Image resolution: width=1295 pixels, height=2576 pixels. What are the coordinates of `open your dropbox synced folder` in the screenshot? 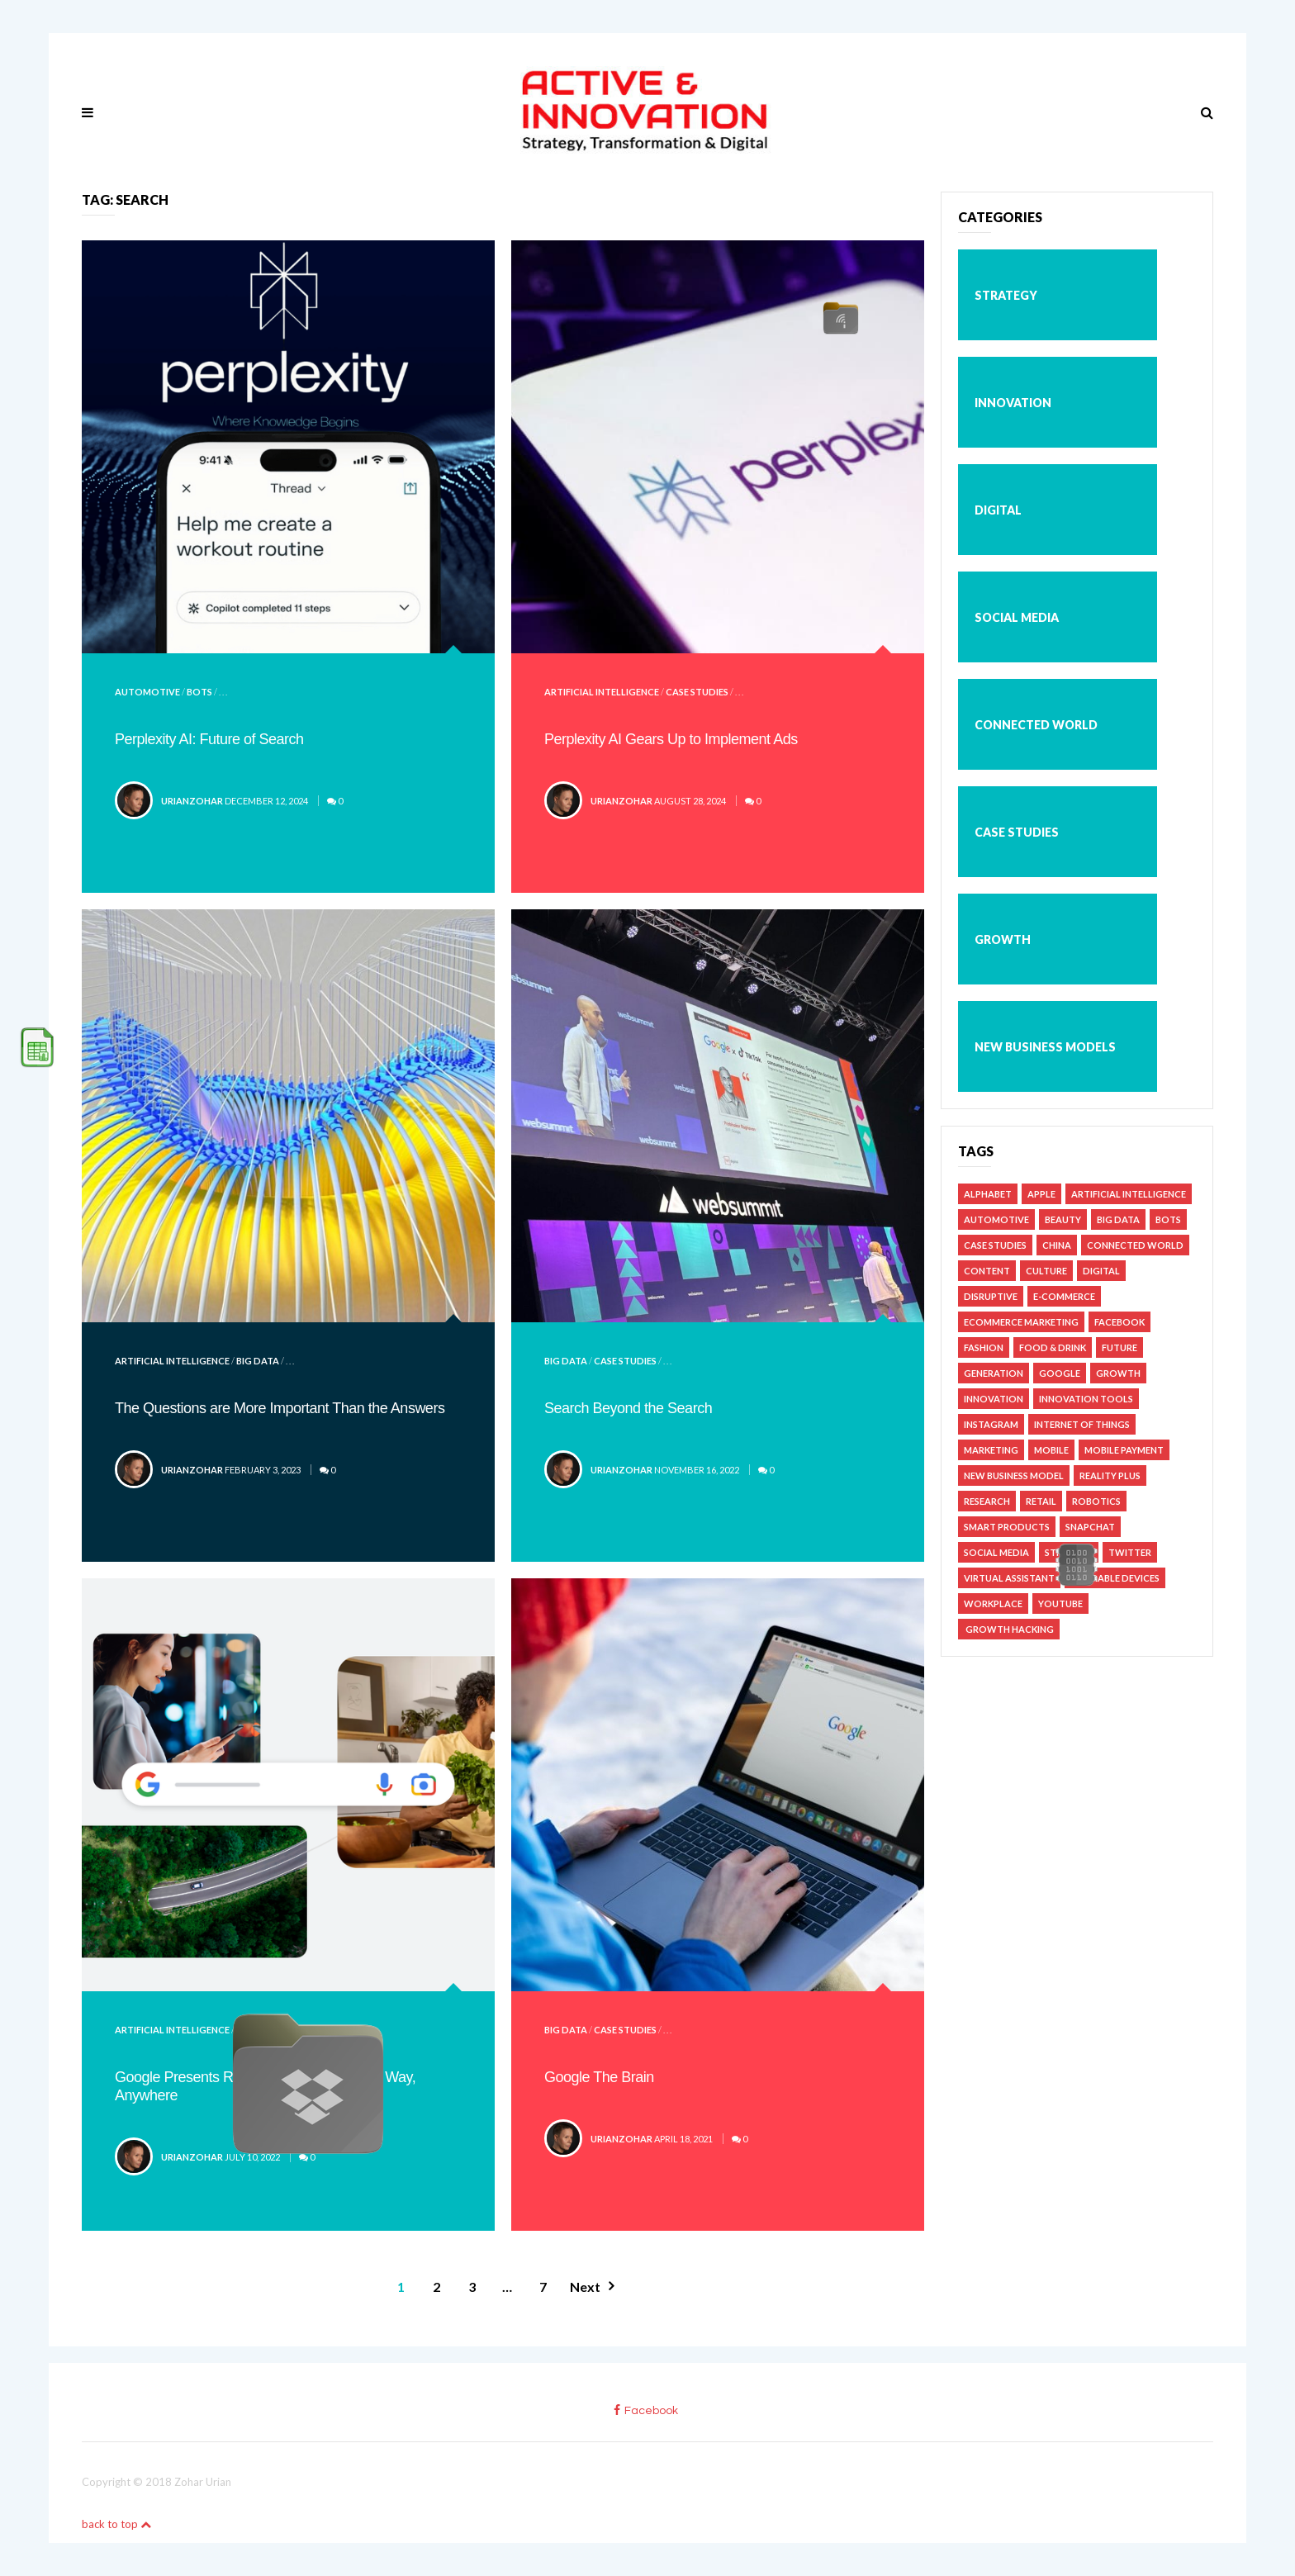 It's located at (308, 2084).